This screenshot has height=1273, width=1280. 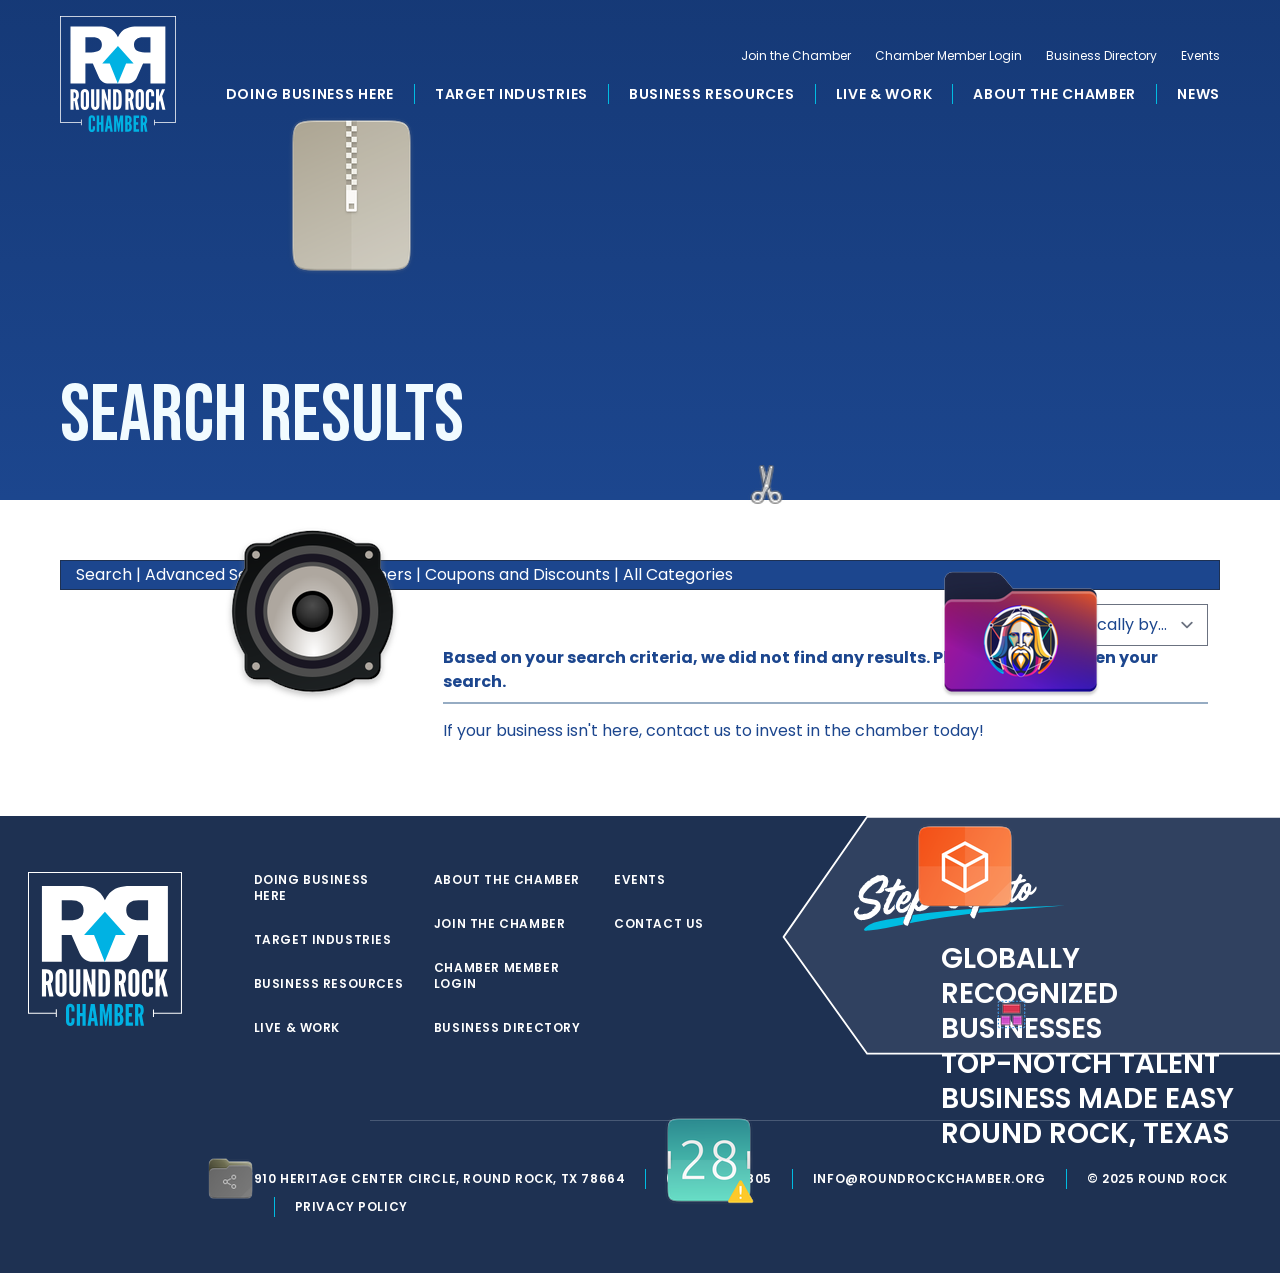 What do you see at coordinates (1011, 1014) in the screenshot?
I see `select all items in the current view` at bounding box center [1011, 1014].